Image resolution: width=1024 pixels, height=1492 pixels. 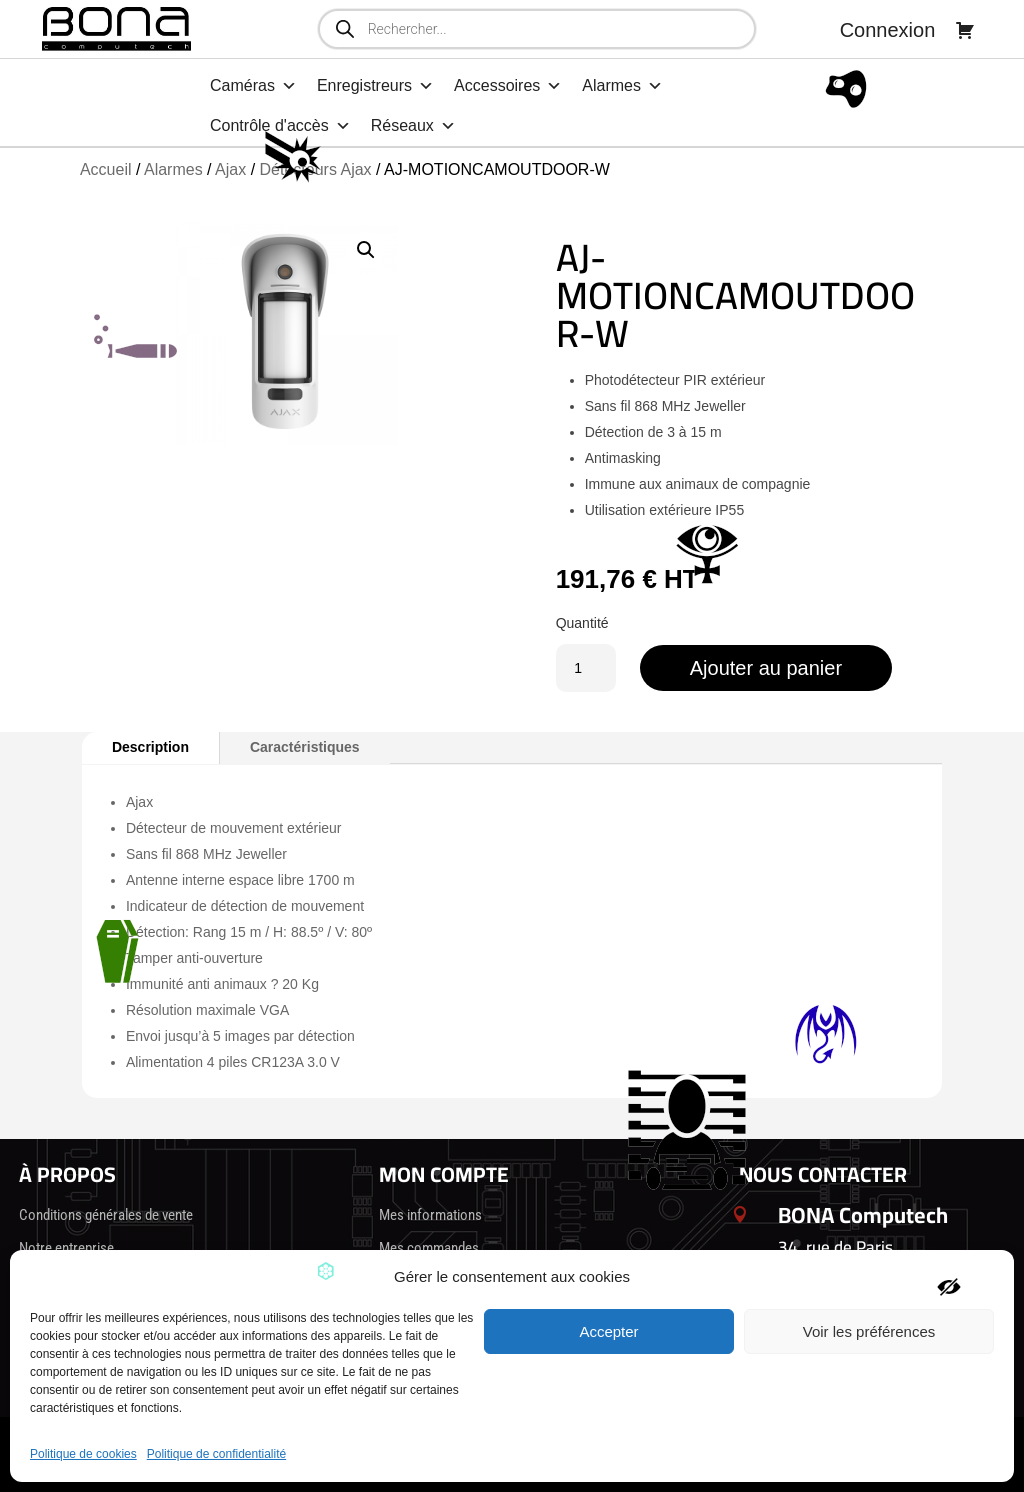 What do you see at coordinates (326, 1271) in the screenshot?
I see `access hive or colony management features` at bounding box center [326, 1271].